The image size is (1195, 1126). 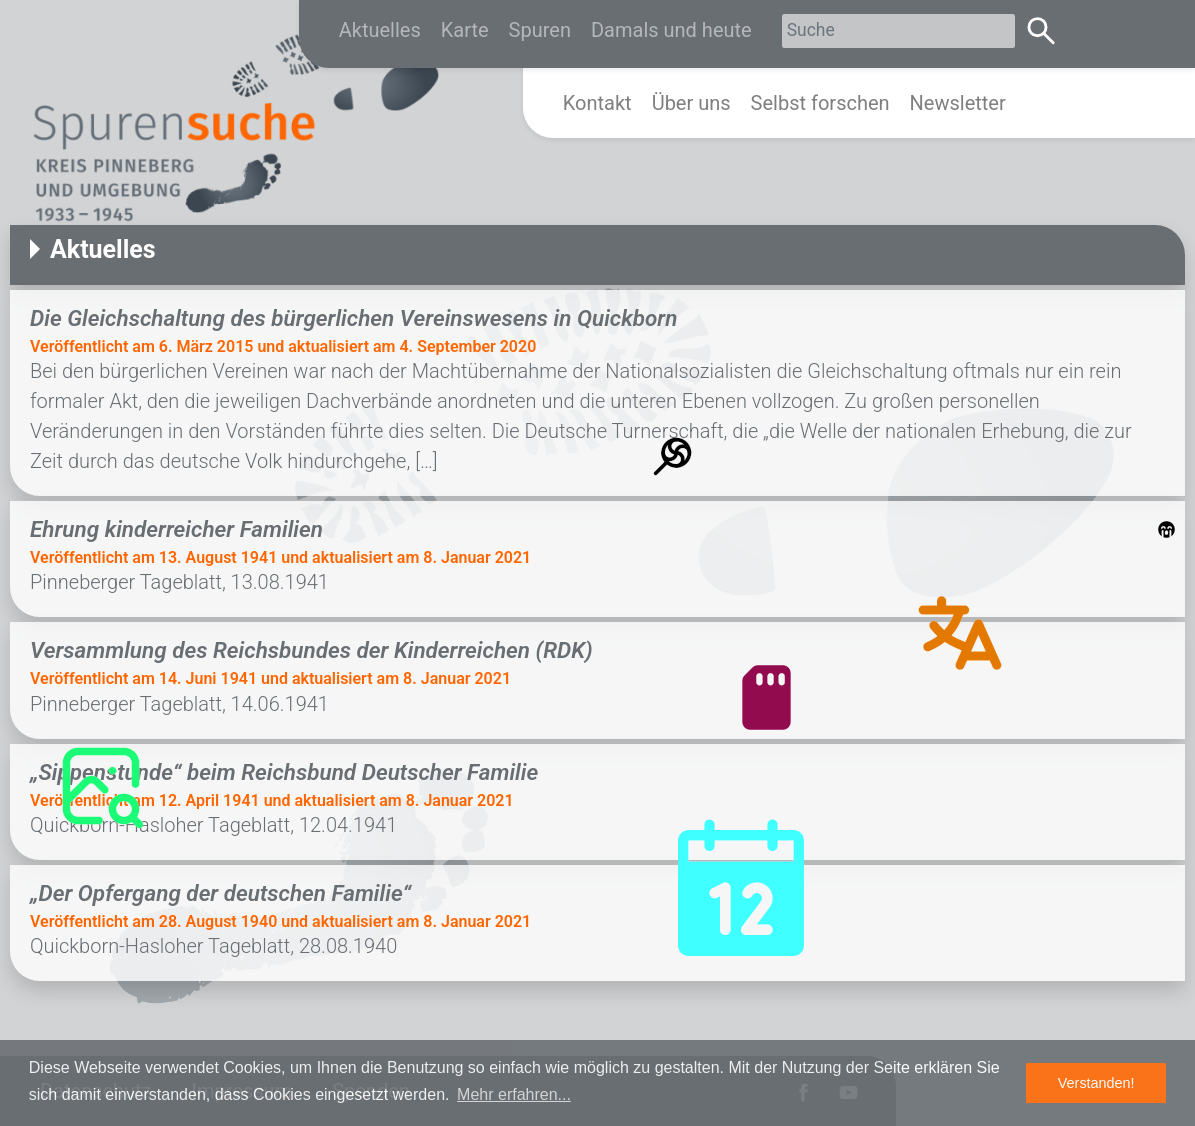 What do you see at coordinates (1166, 529) in the screenshot?
I see `indicates an error or failed action` at bounding box center [1166, 529].